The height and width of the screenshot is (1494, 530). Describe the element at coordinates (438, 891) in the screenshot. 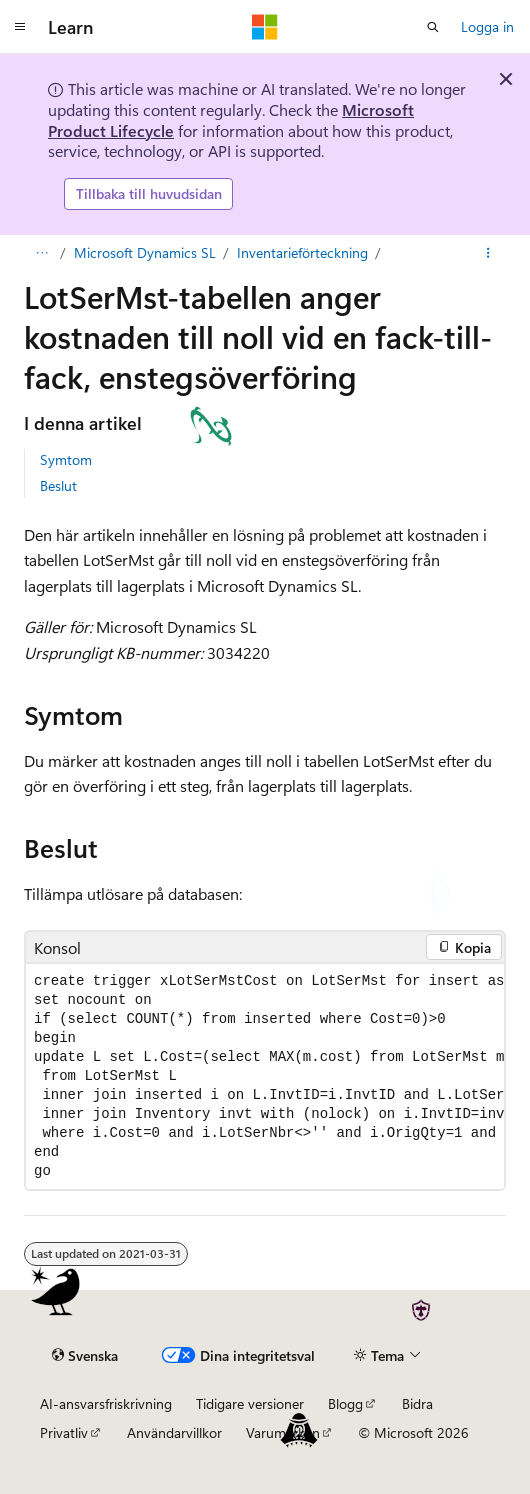

I see `indicates internal damage or injury status` at that location.